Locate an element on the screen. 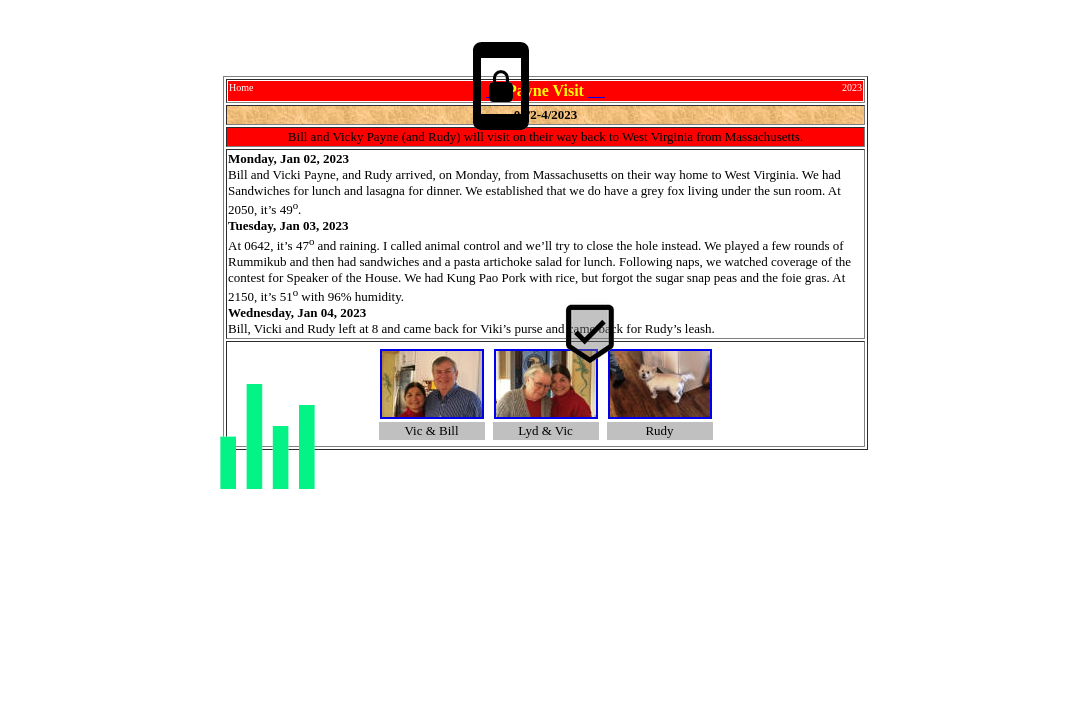 The width and height of the screenshot is (1091, 720). view analytics or statistics is located at coordinates (267, 436).